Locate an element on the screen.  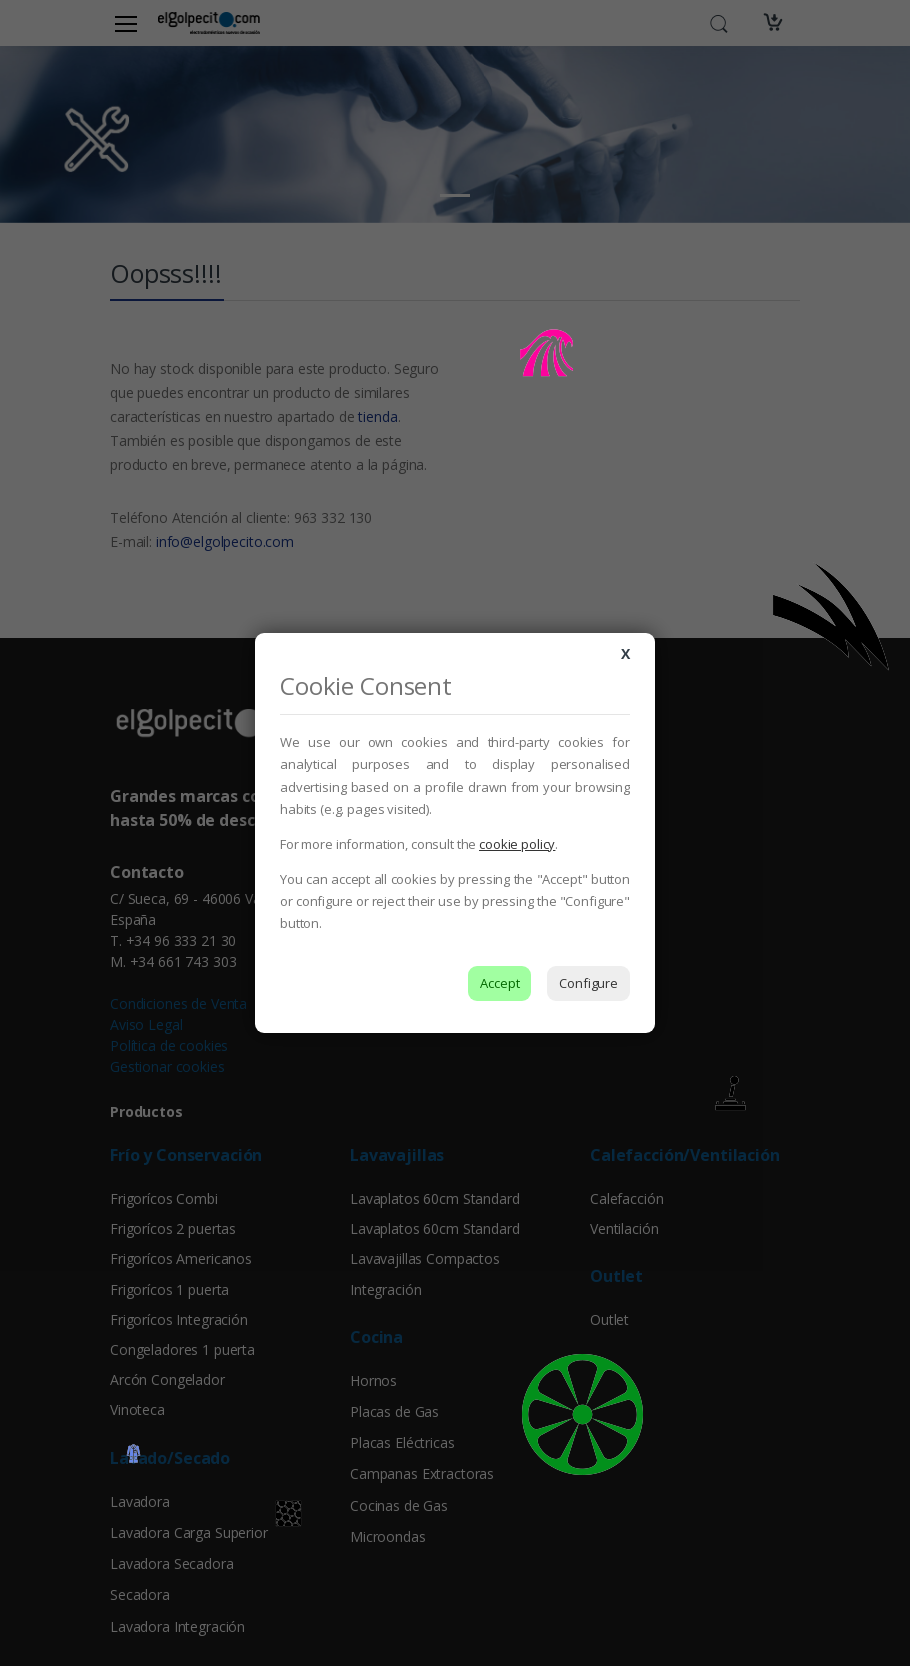
citrus fruit category in a food or grocery app is located at coordinates (582, 1414).